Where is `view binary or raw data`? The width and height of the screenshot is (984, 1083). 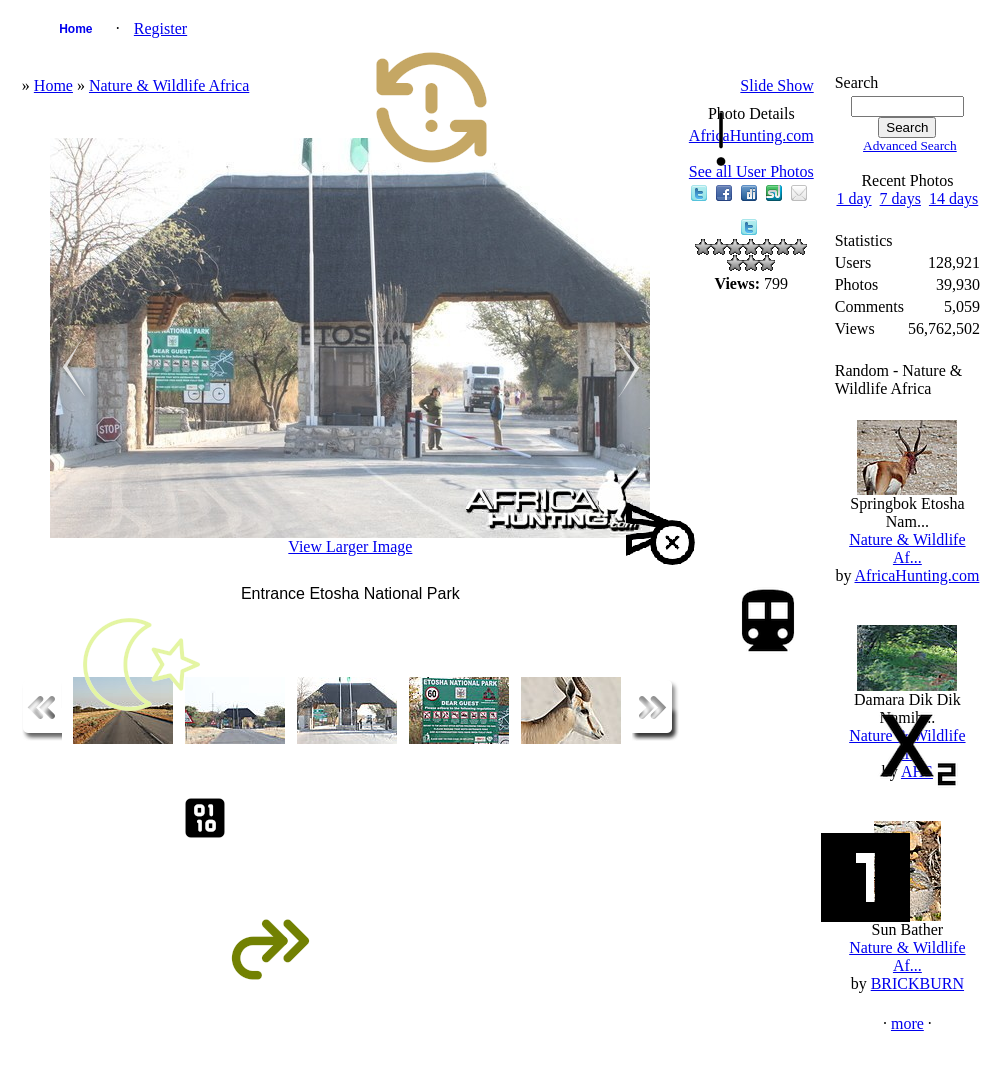
view binary or raw data is located at coordinates (205, 818).